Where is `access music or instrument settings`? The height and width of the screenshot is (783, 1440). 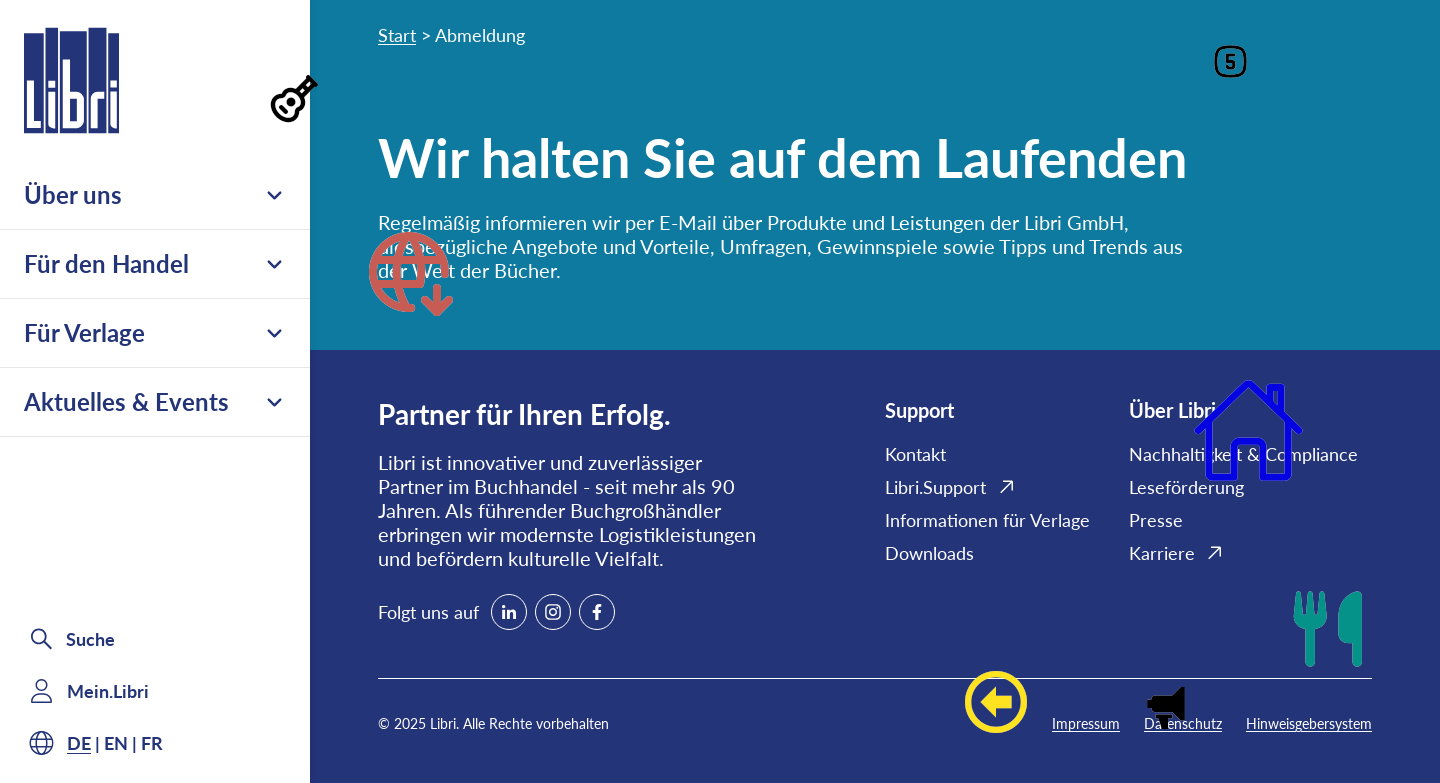 access music or instrument settings is located at coordinates (294, 99).